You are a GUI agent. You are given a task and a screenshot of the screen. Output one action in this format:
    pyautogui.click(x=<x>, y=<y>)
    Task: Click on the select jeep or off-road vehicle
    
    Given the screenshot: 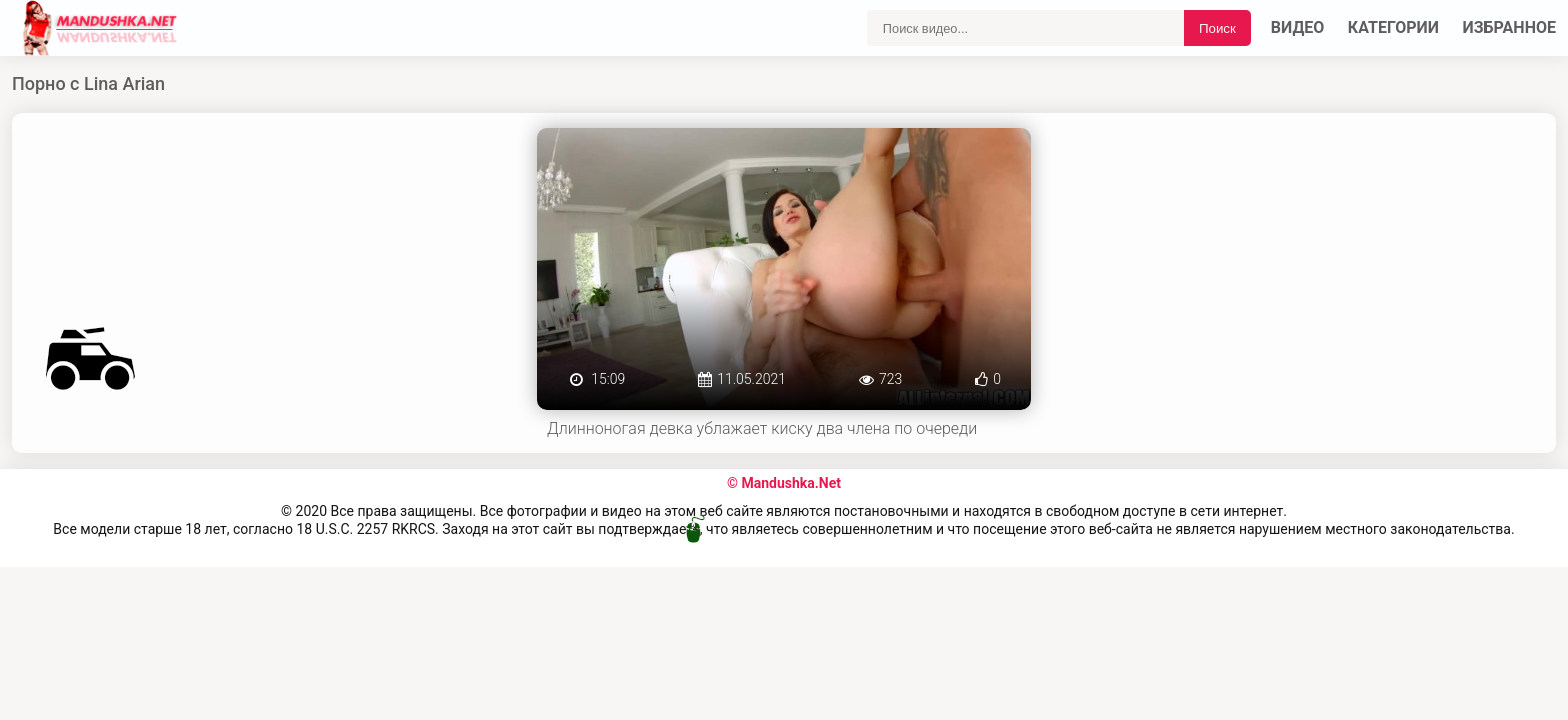 What is the action you would take?
    pyautogui.click(x=90, y=358)
    